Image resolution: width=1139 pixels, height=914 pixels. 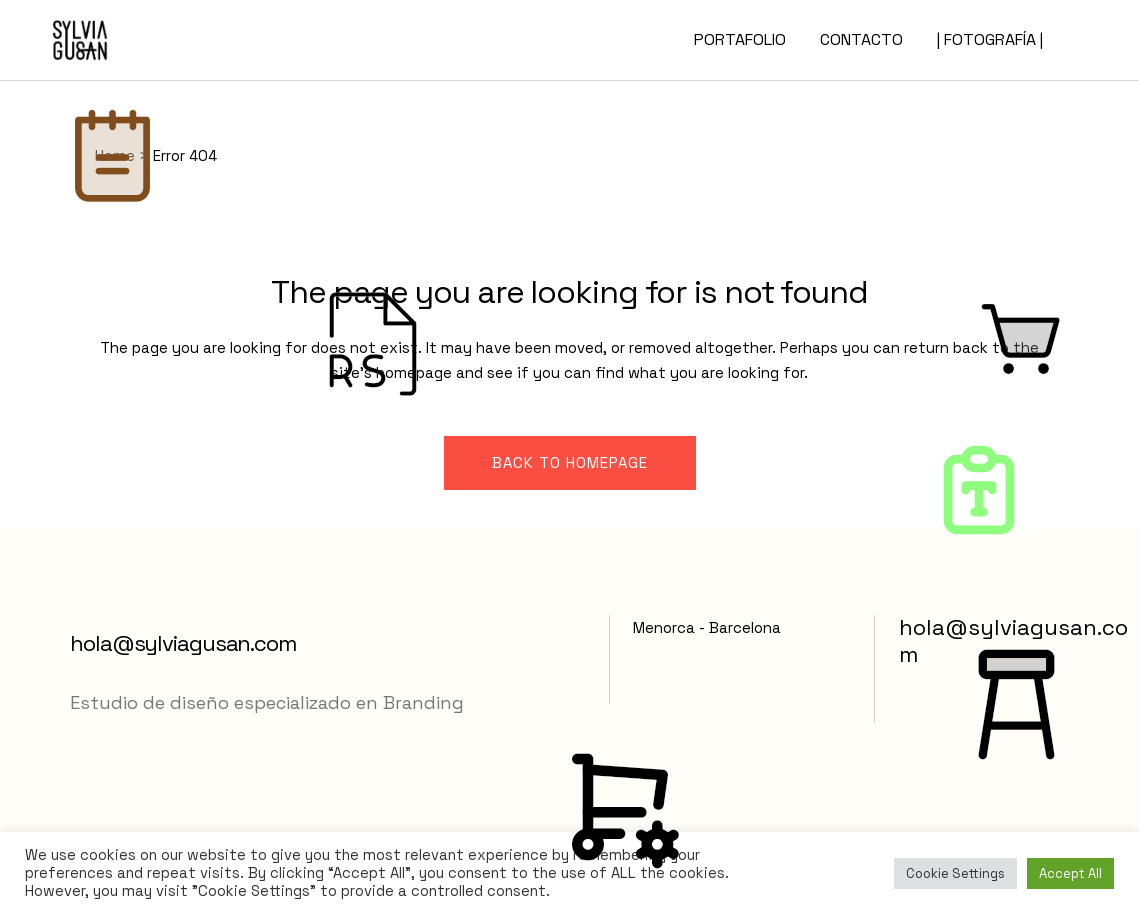 I want to click on a Rust source code file, so click(x=373, y=344).